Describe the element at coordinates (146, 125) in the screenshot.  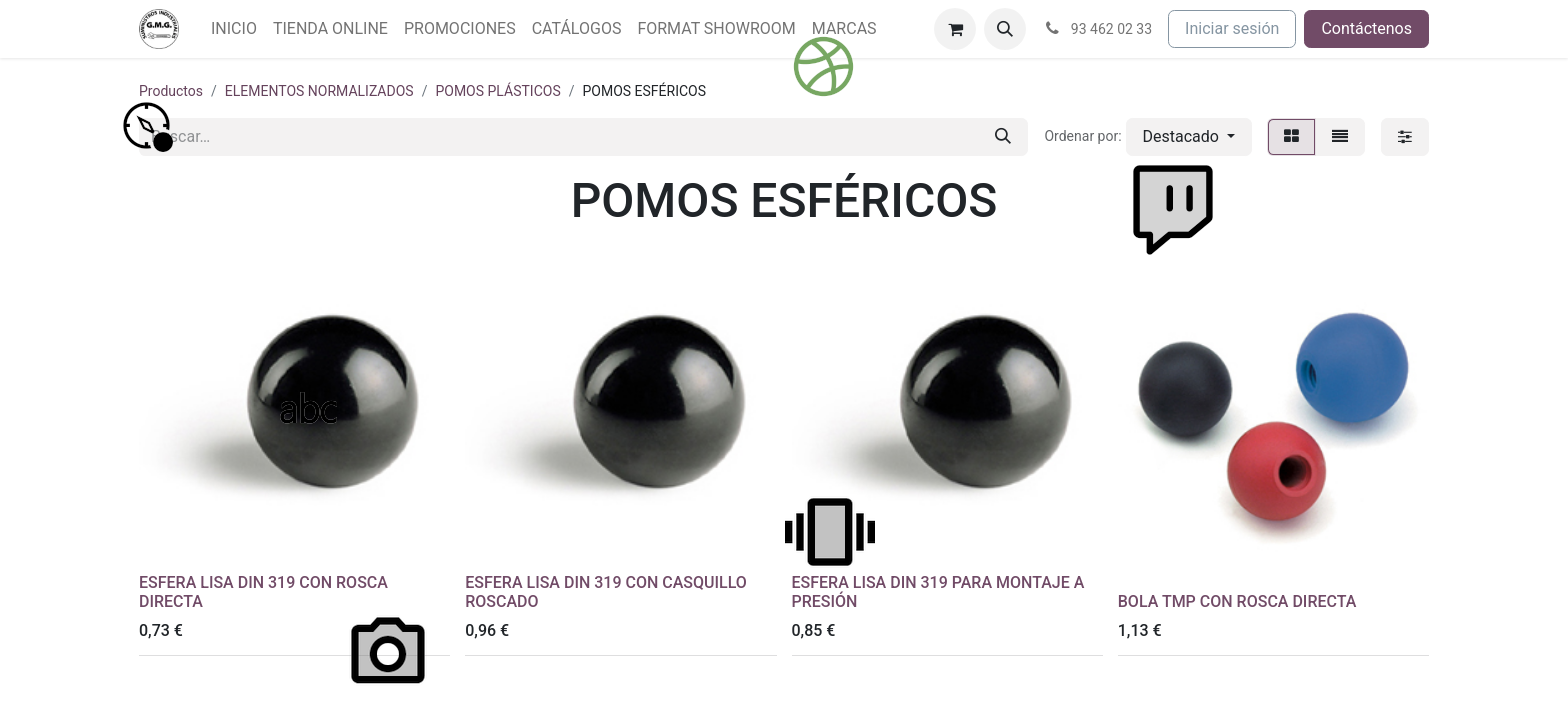
I see `indicates current location on a map` at that location.